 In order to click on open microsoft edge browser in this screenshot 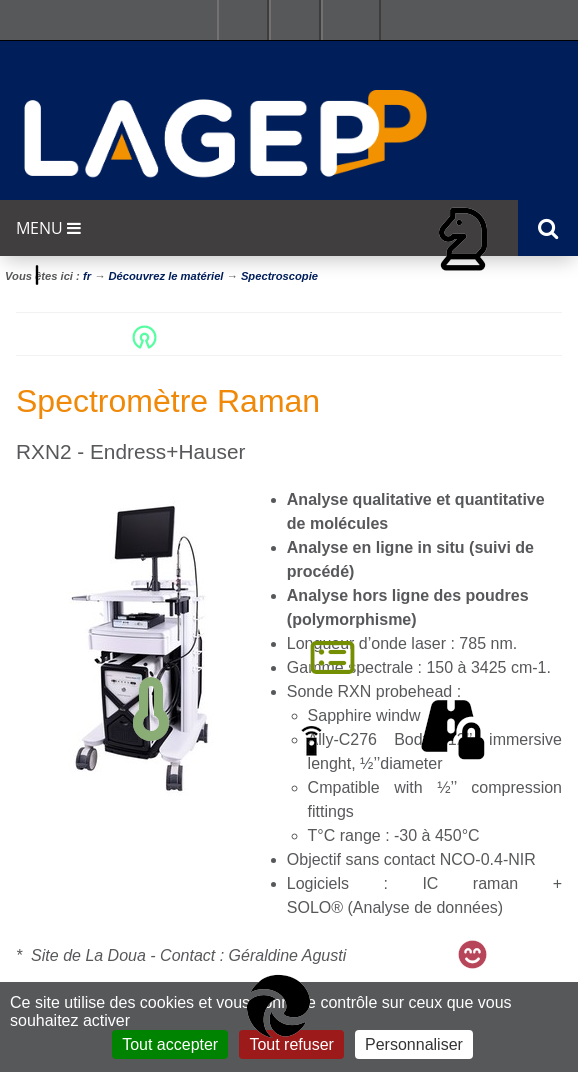, I will do `click(278, 1006)`.